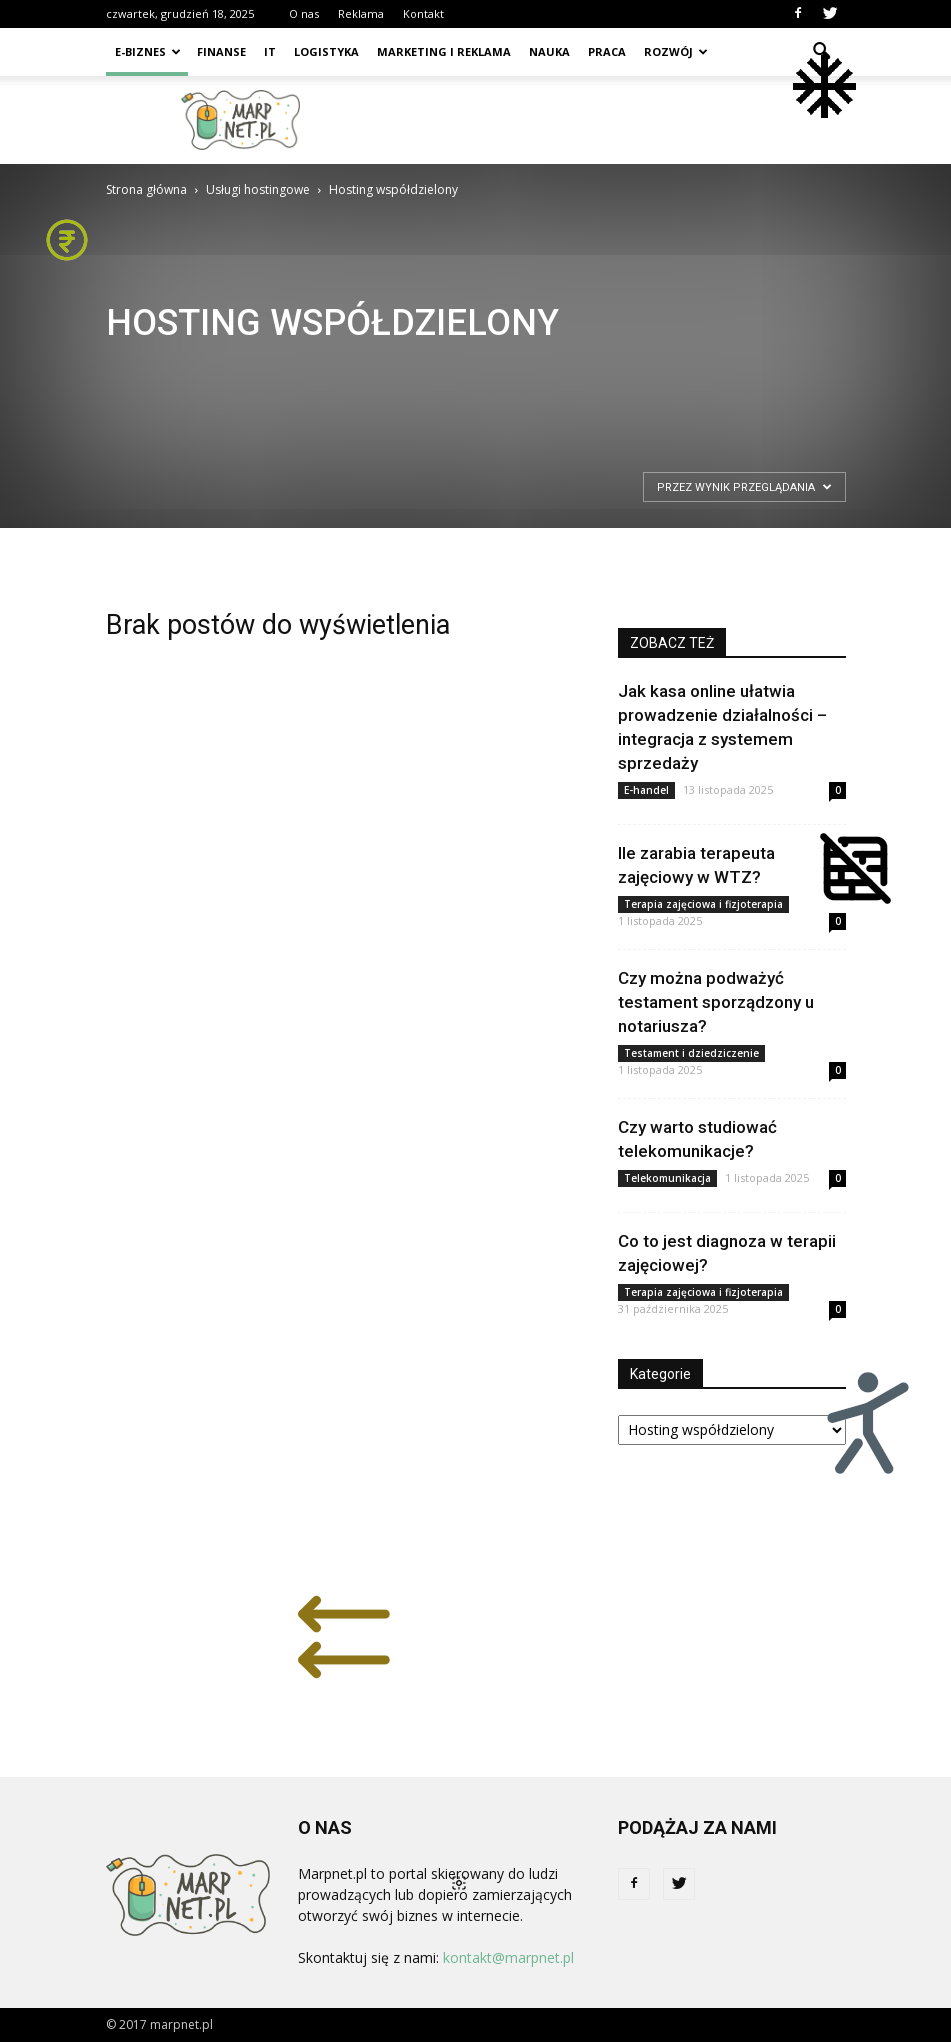  What do you see at coordinates (67, 240) in the screenshot?
I see `view price or amount in indian rupees` at bounding box center [67, 240].